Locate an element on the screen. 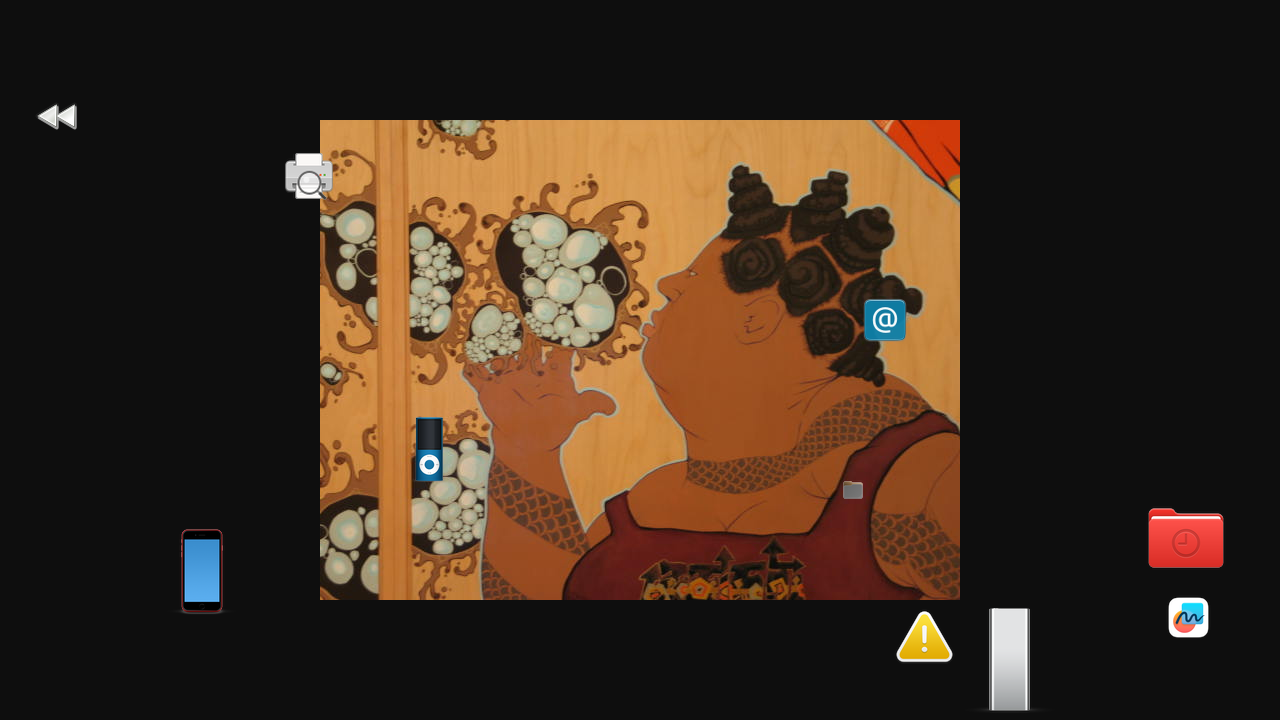 The height and width of the screenshot is (720, 1280). rewind or seek backward in media playback is located at coordinates (56, 116).